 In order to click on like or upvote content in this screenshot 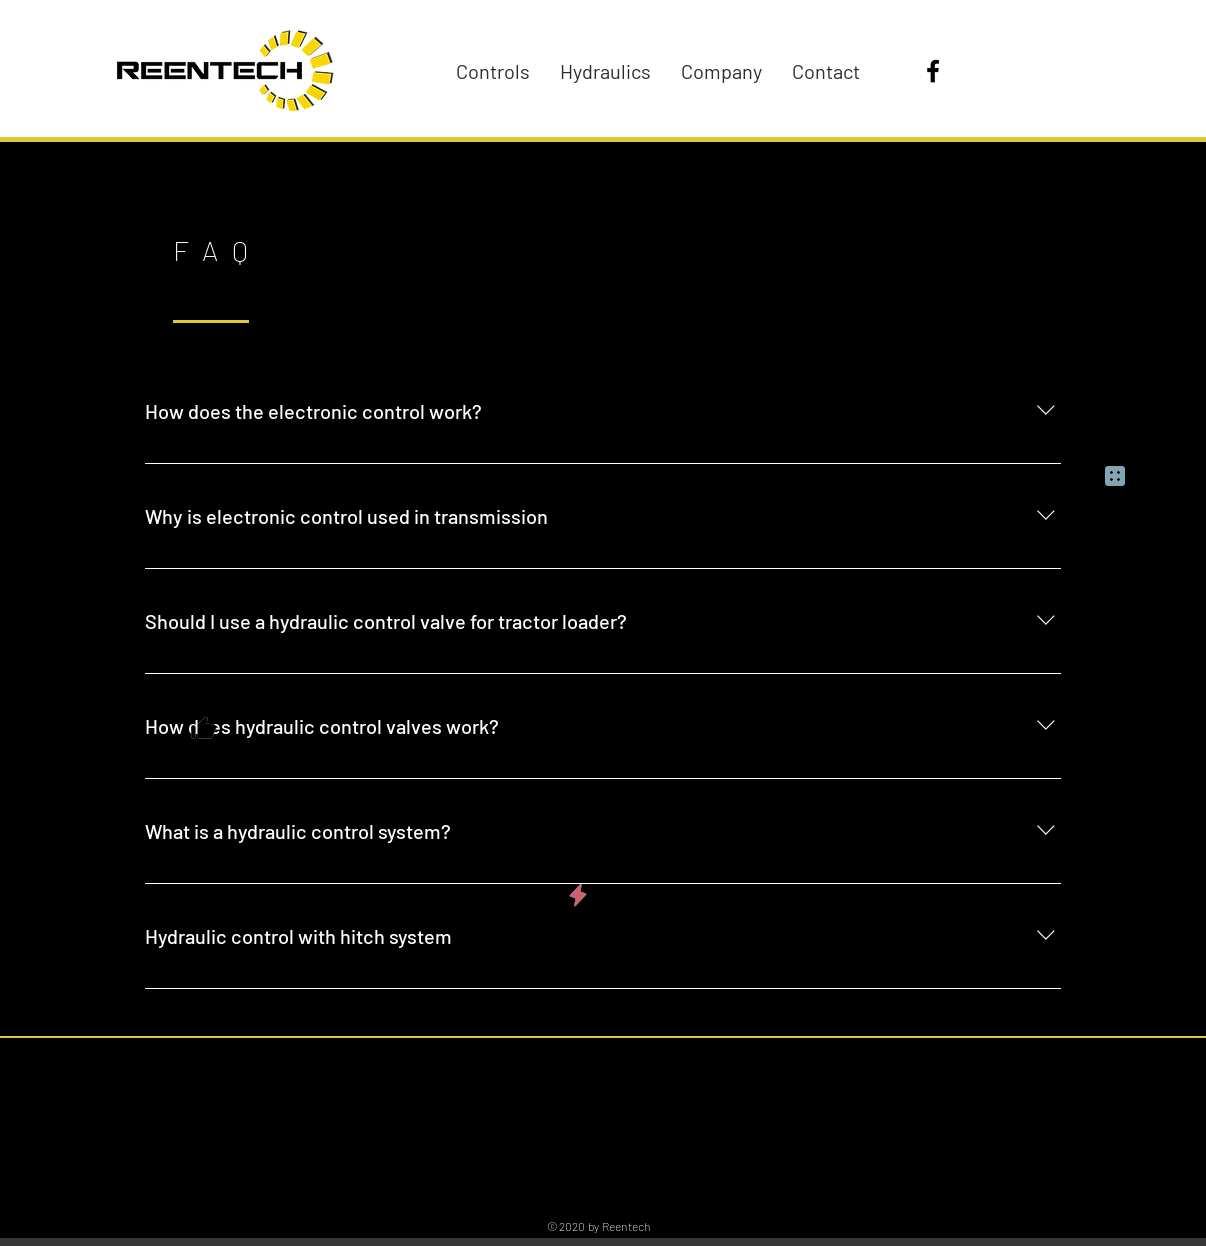, I will do `click(203, 728)`.